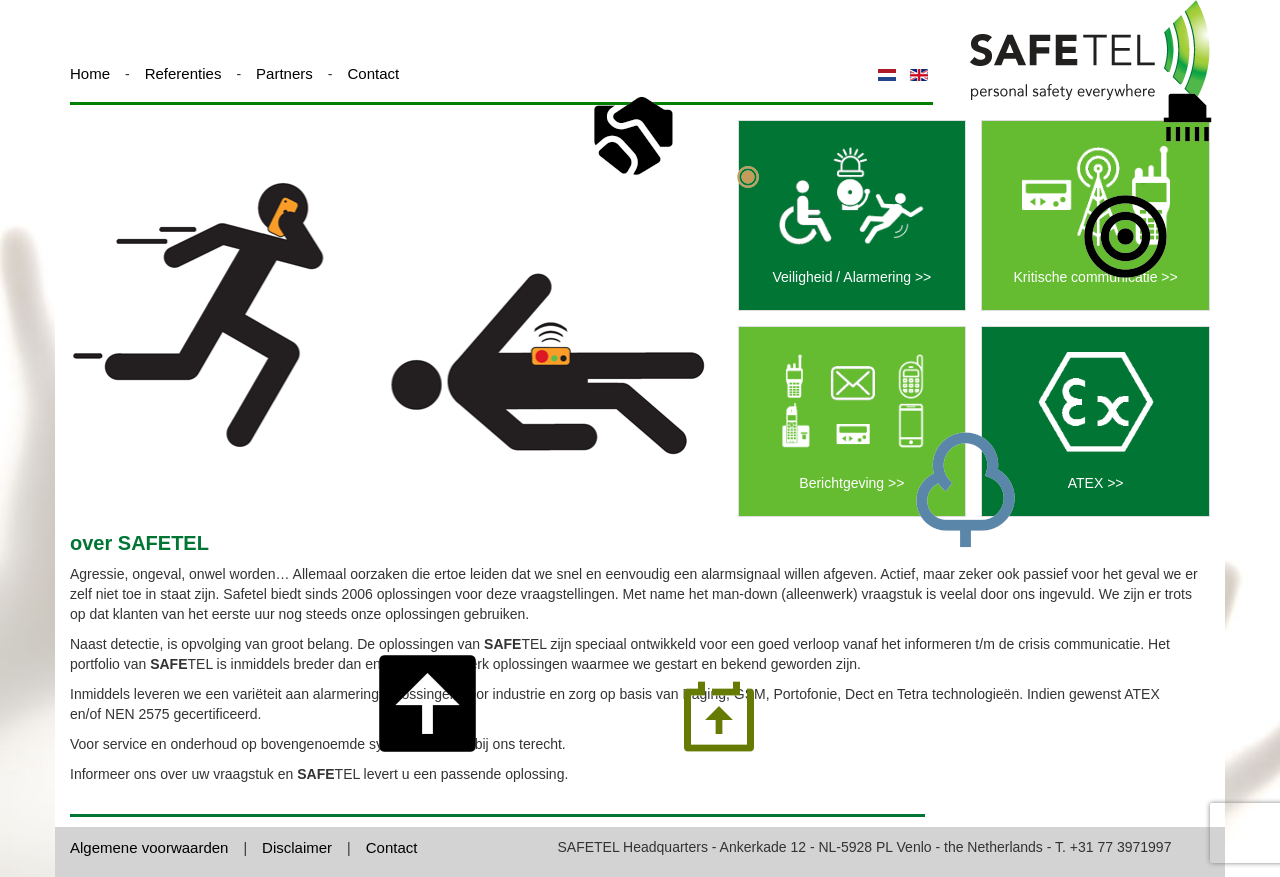  I want to click on activate focus mode, so click(1125, 236).